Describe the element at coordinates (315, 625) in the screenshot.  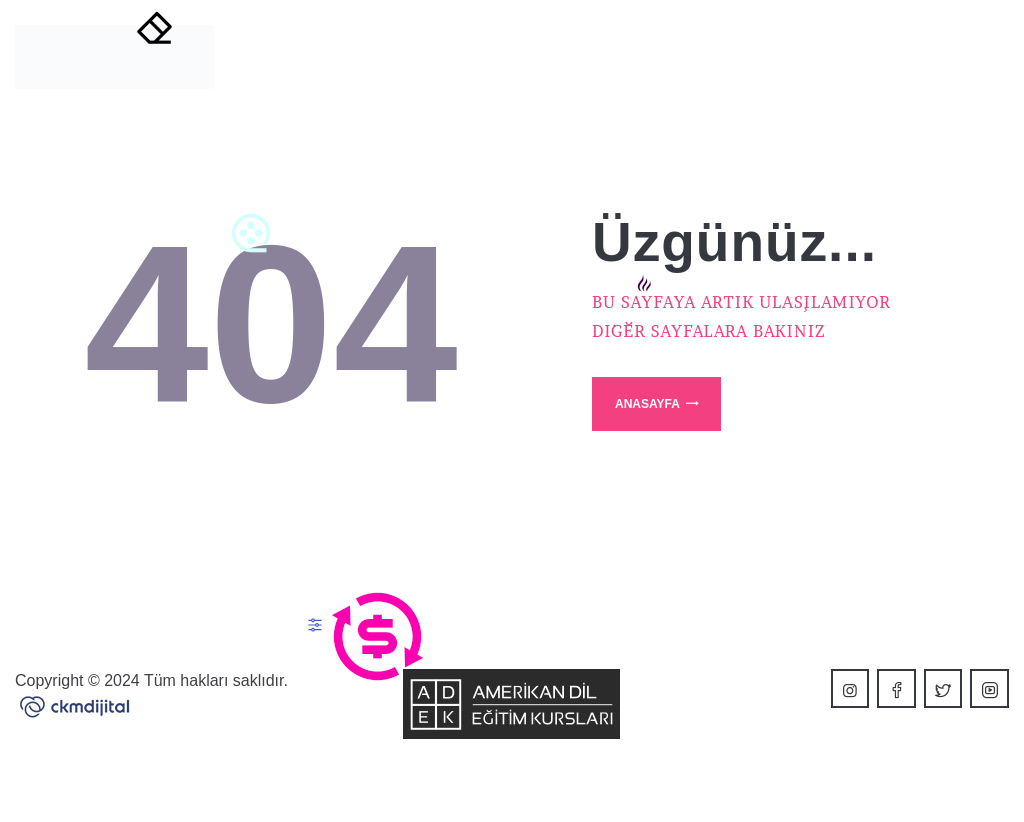
I see `adjust audio or equalizer settings` at that location.